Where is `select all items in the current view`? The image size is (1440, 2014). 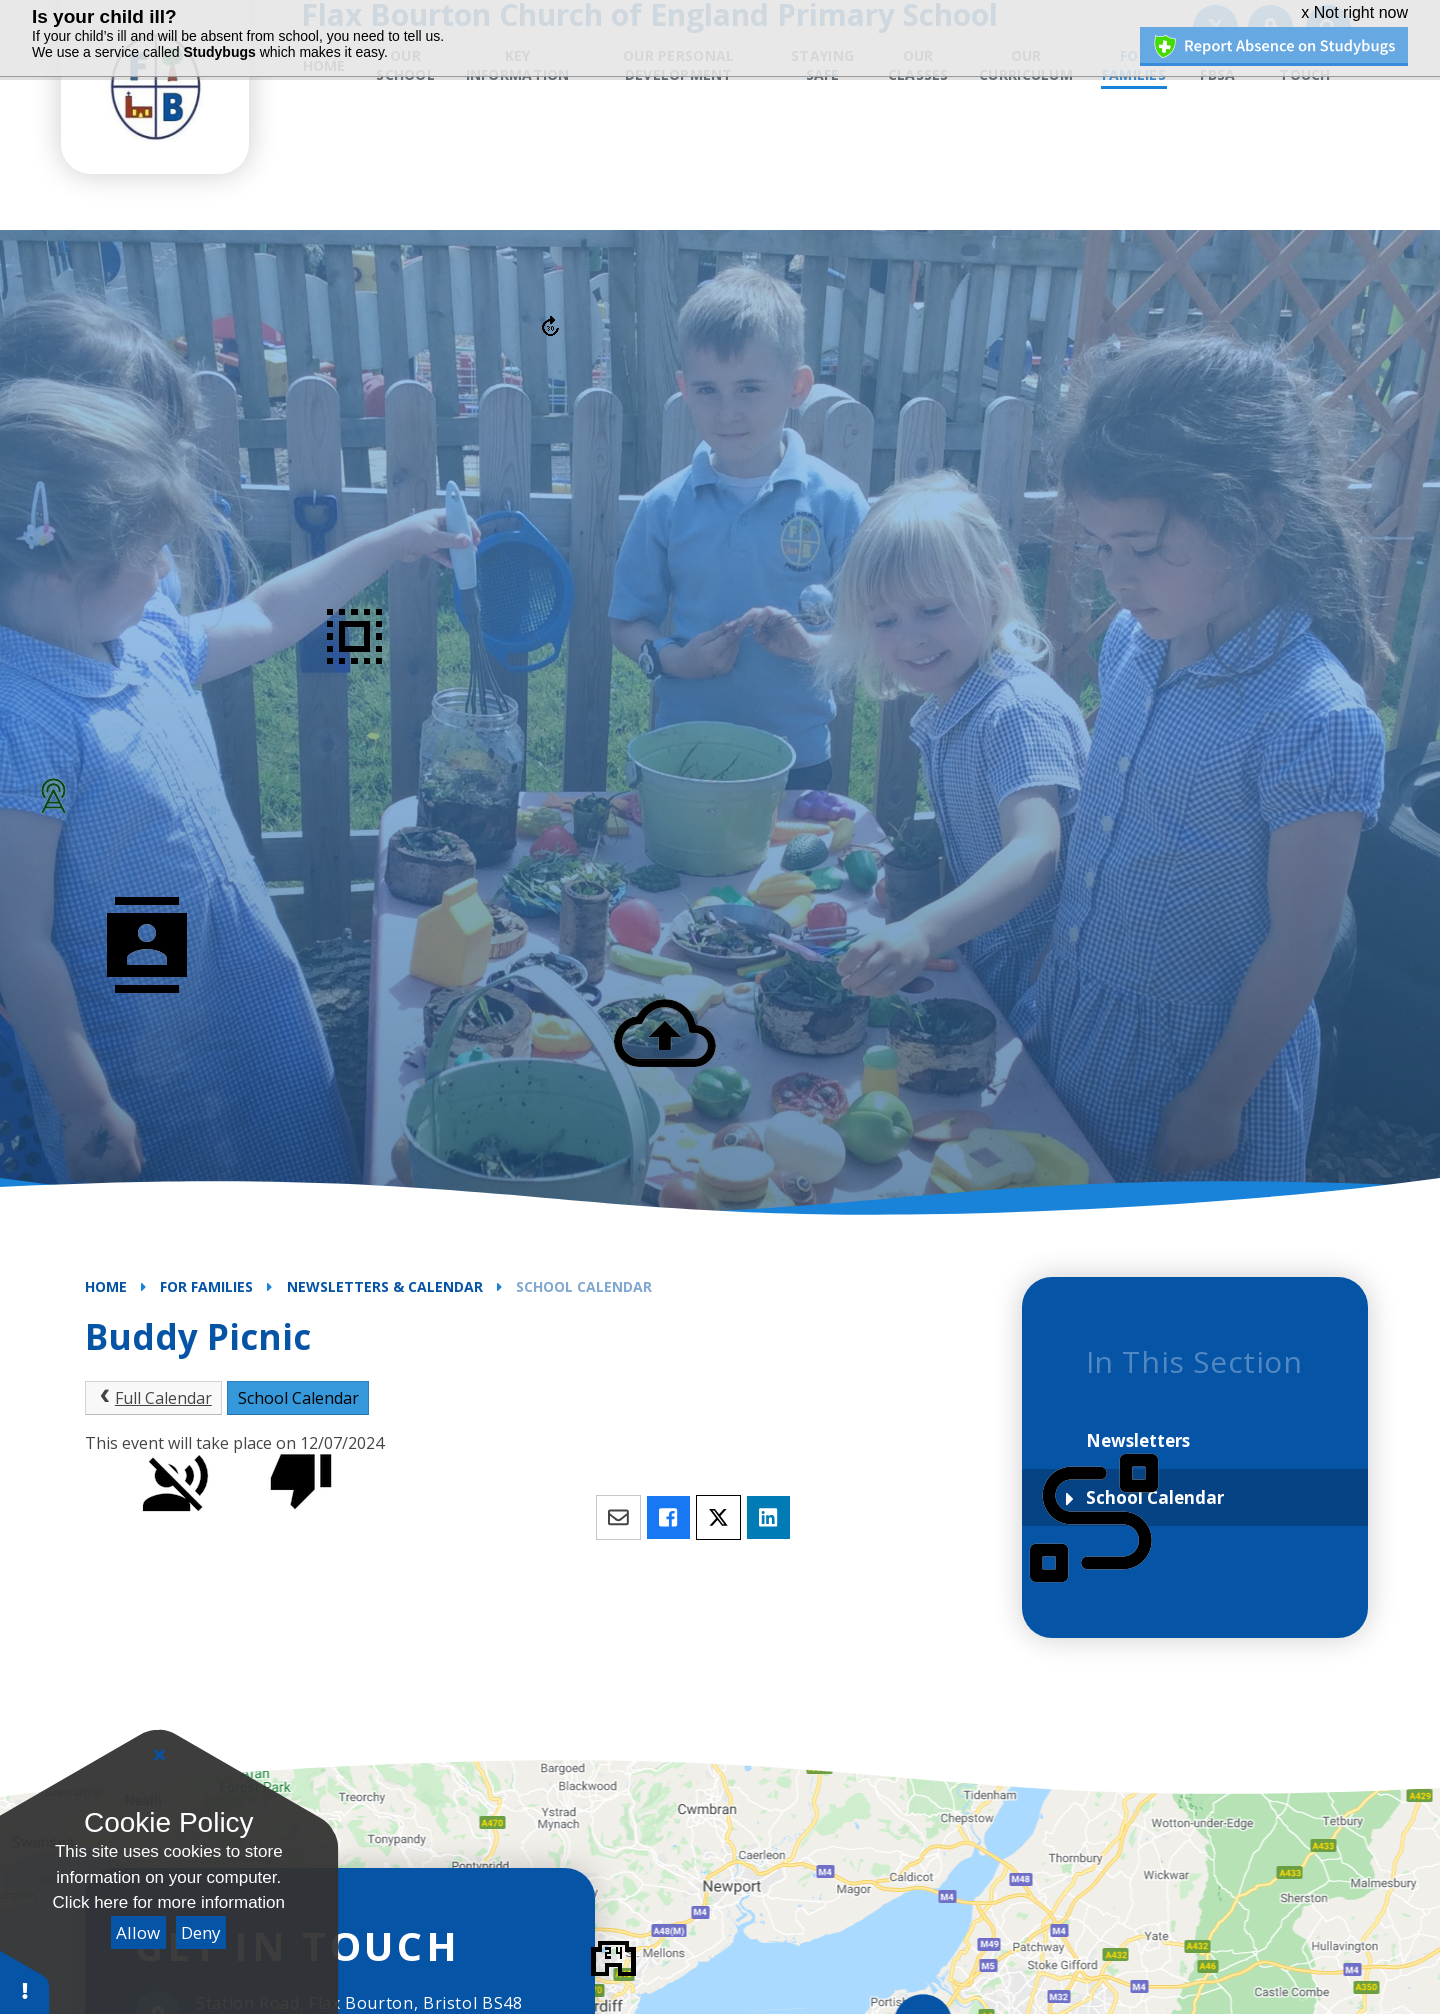
select all items in the current view is located at coordinates (354, 636).